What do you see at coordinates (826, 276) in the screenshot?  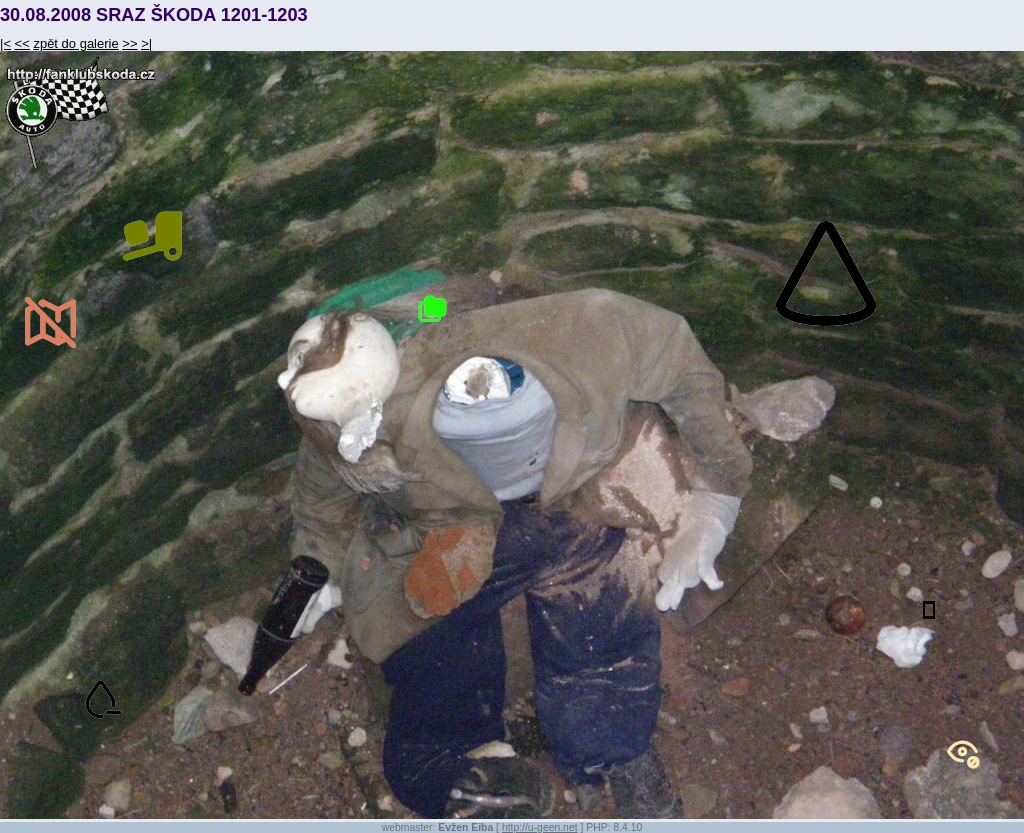 I see `indicates 3D or shape tools` at bounding box center [826, 276].